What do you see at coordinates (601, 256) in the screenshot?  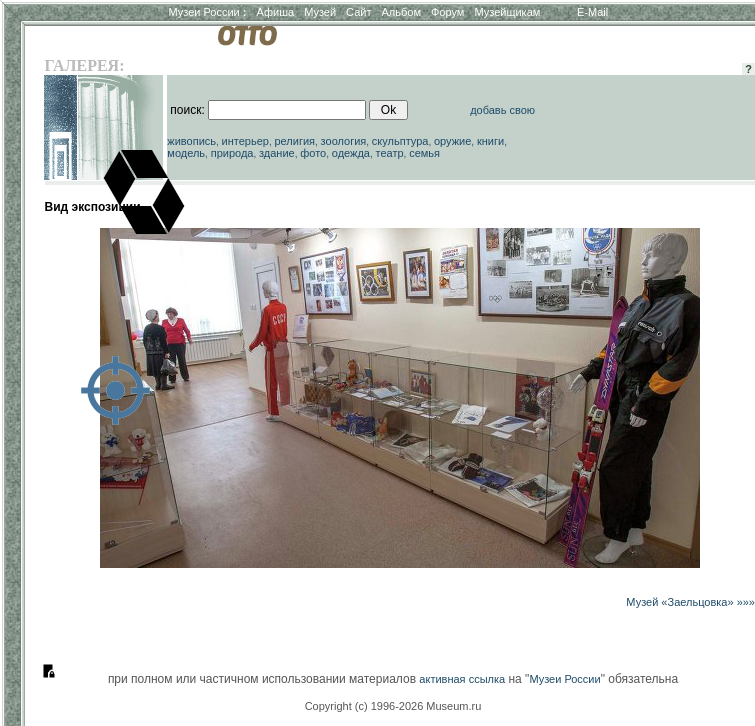 I see `visit instructables website or app` at bounding box center [601, 256].